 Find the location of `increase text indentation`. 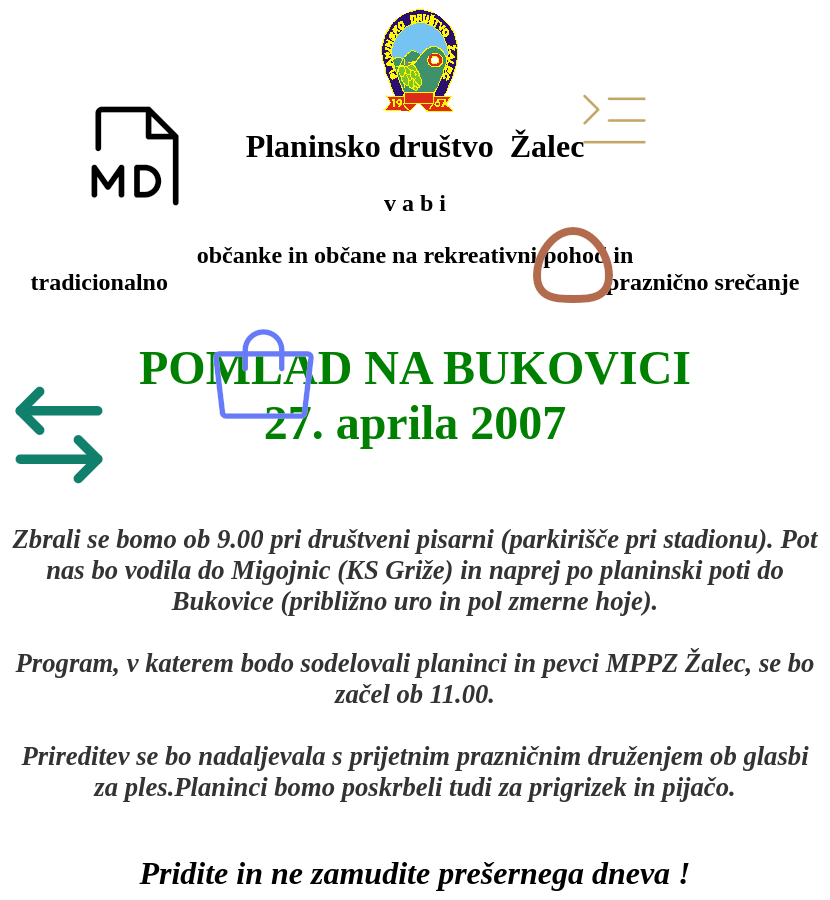

increase text indentation is located at coordinates (614, 120).